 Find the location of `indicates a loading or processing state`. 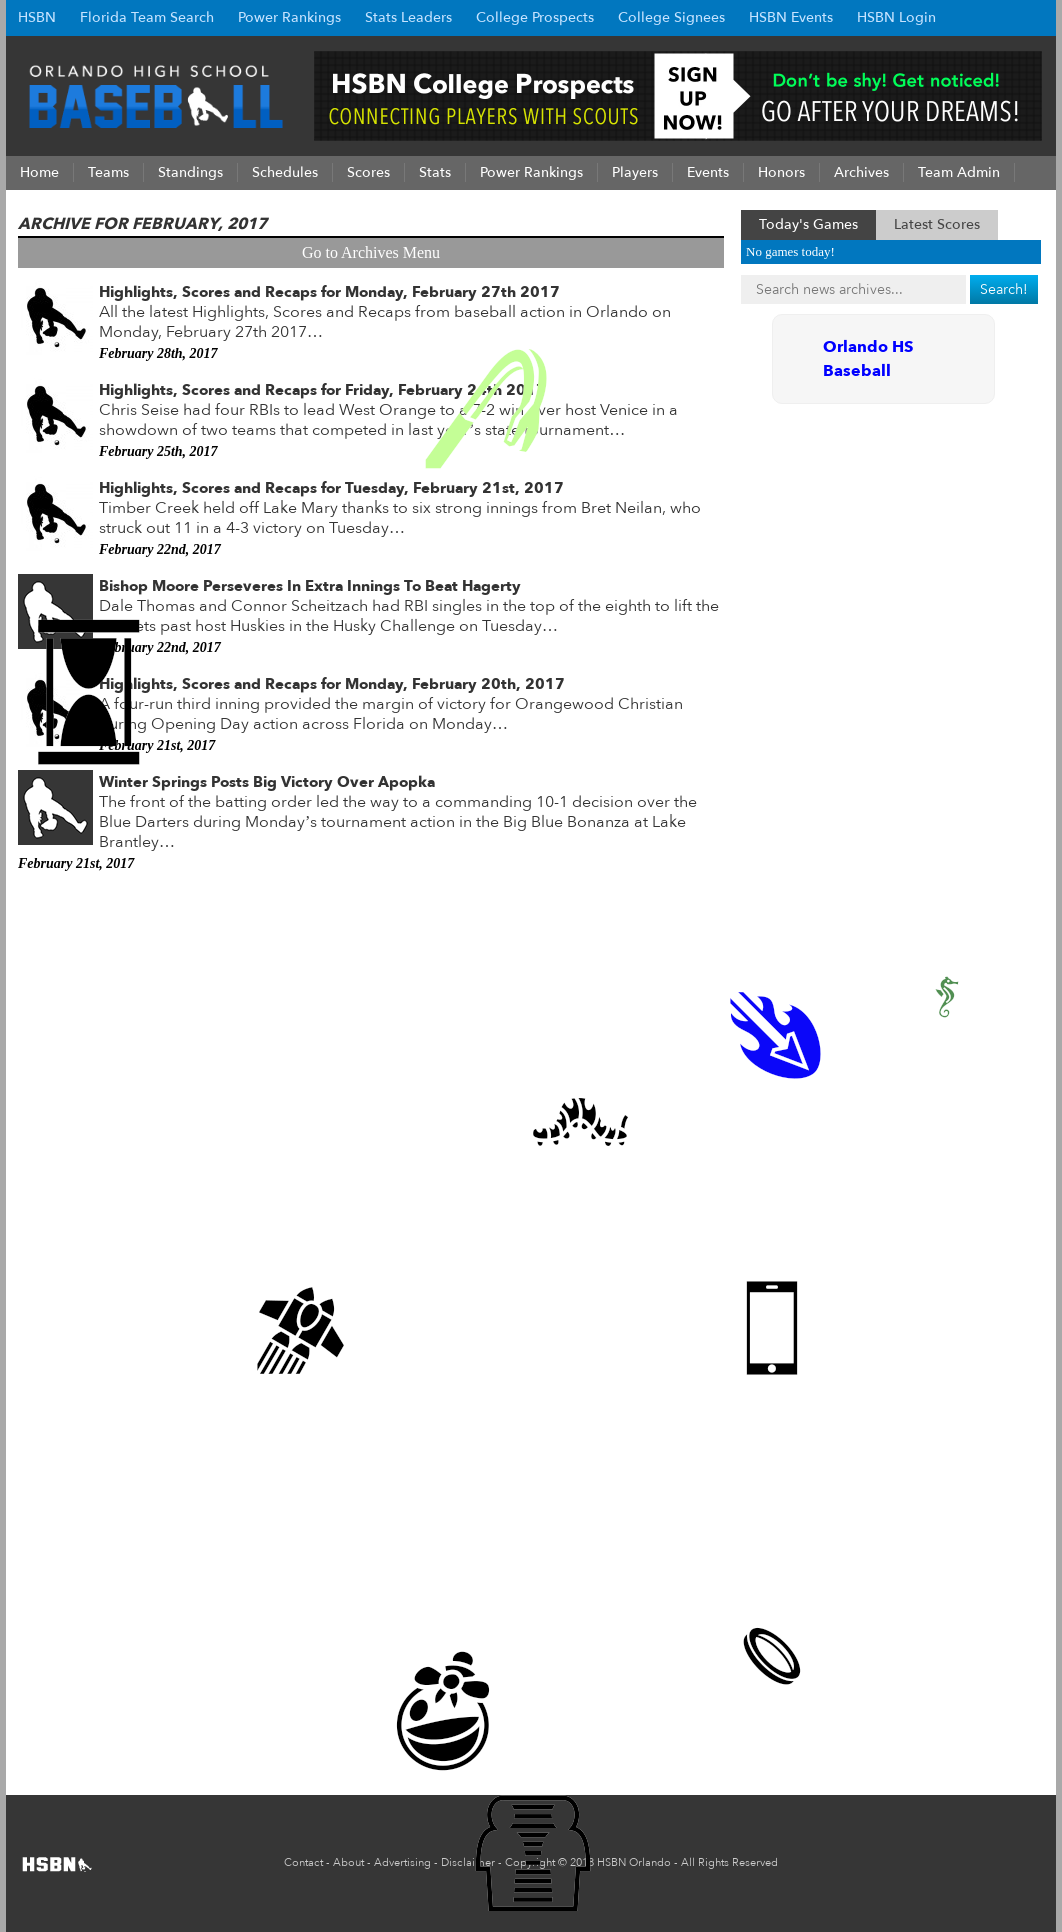

indicates a loading or processing state is located at coordinates (88, 692).